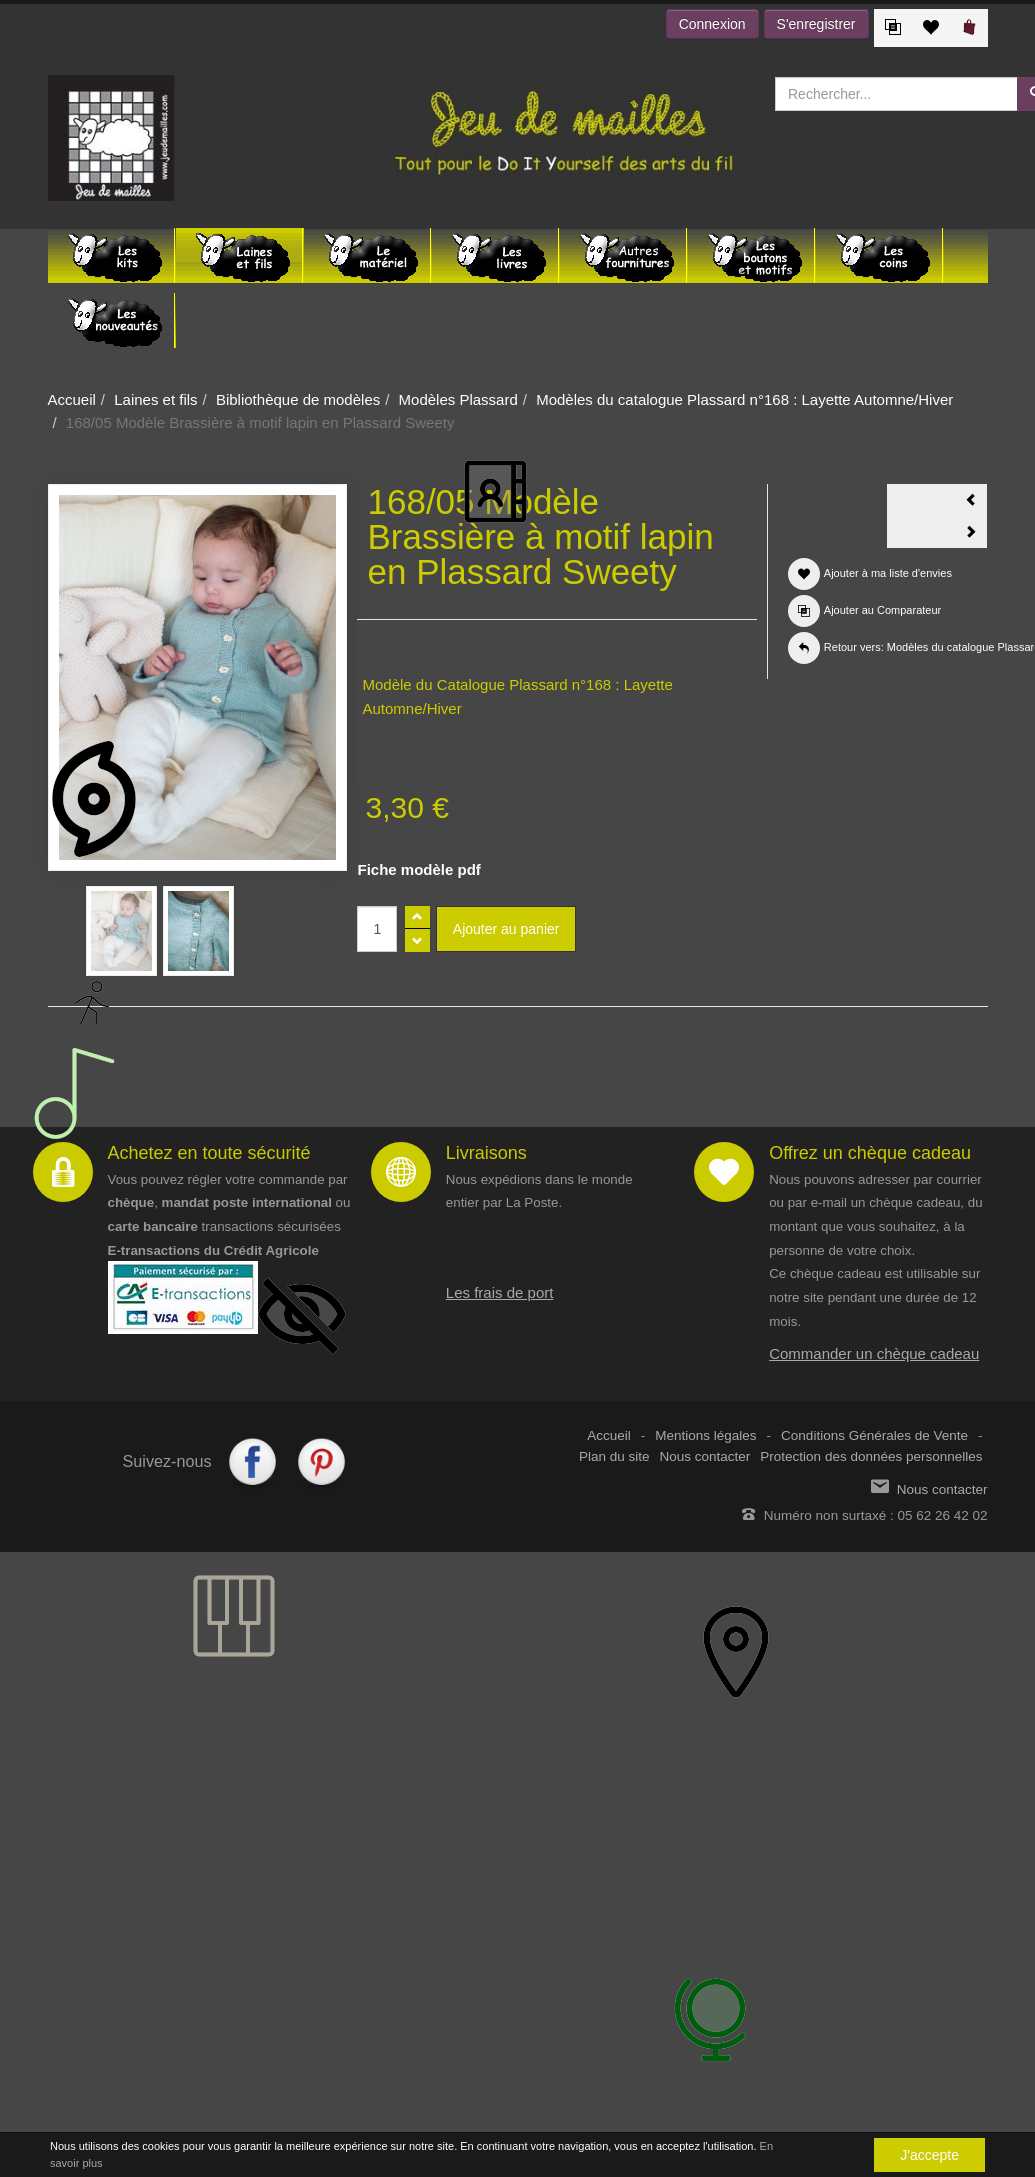  I want to click on access music or audio player, so click(74, 1091).